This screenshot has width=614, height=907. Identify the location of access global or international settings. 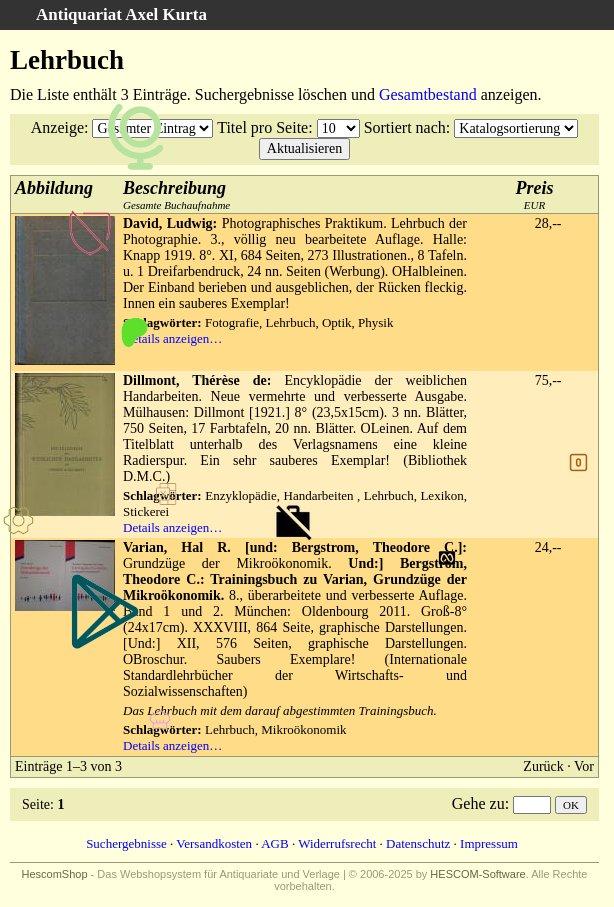
(138, 134).